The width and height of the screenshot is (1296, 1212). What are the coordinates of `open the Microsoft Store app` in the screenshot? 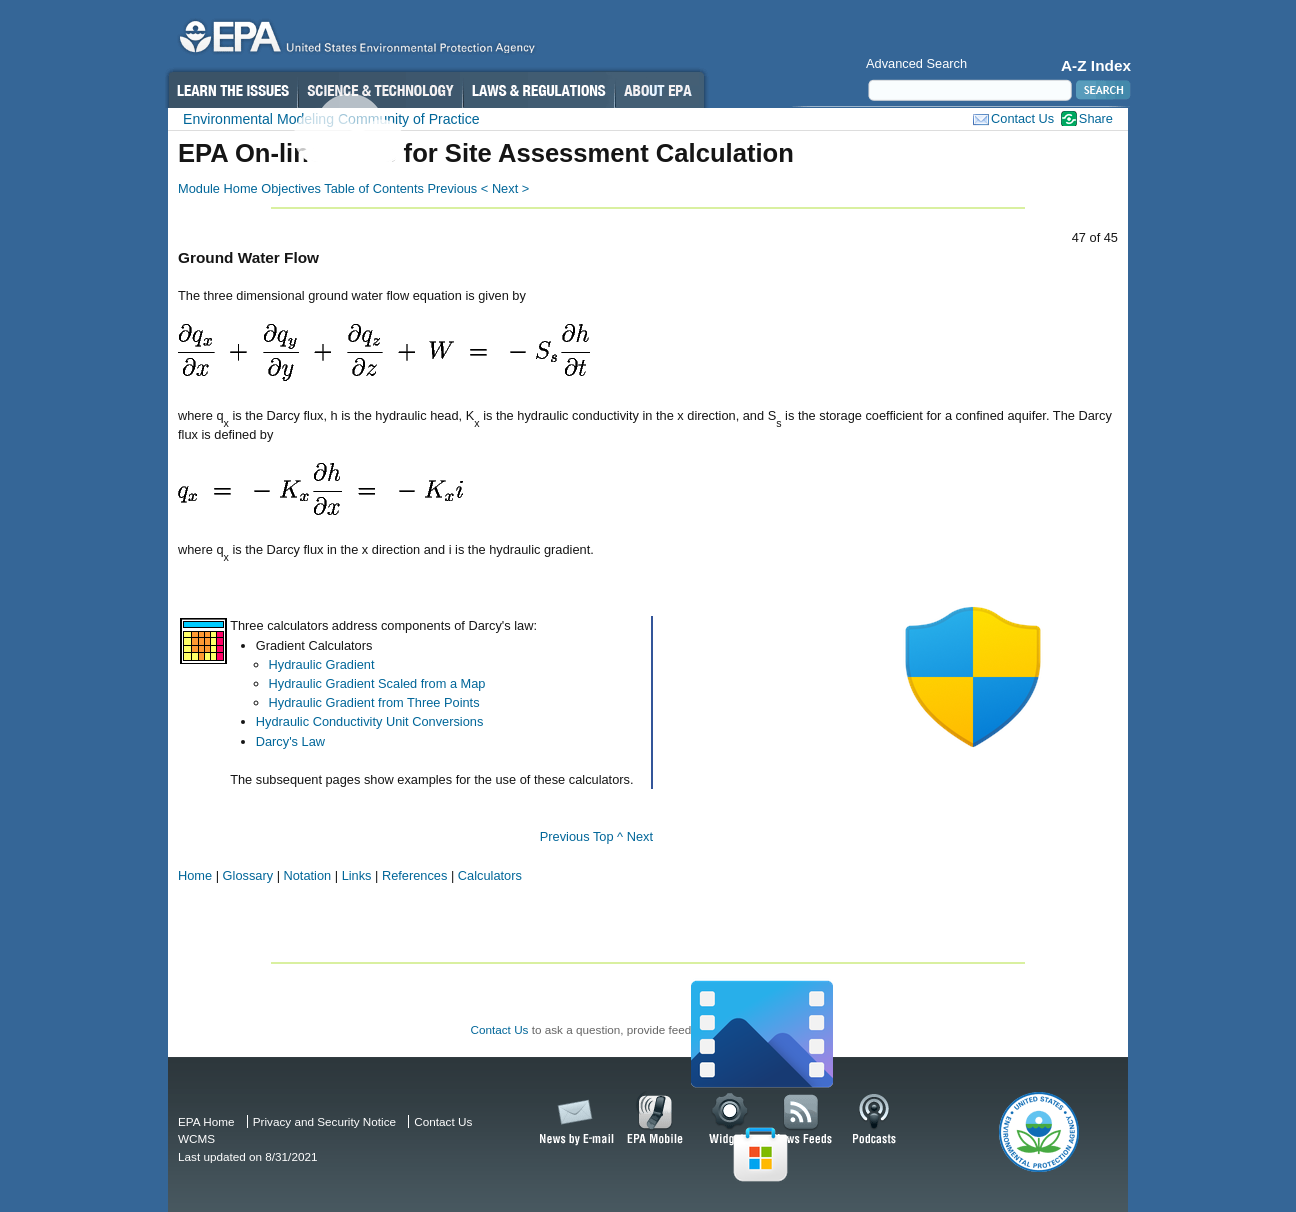 It's located at (760, 1154).